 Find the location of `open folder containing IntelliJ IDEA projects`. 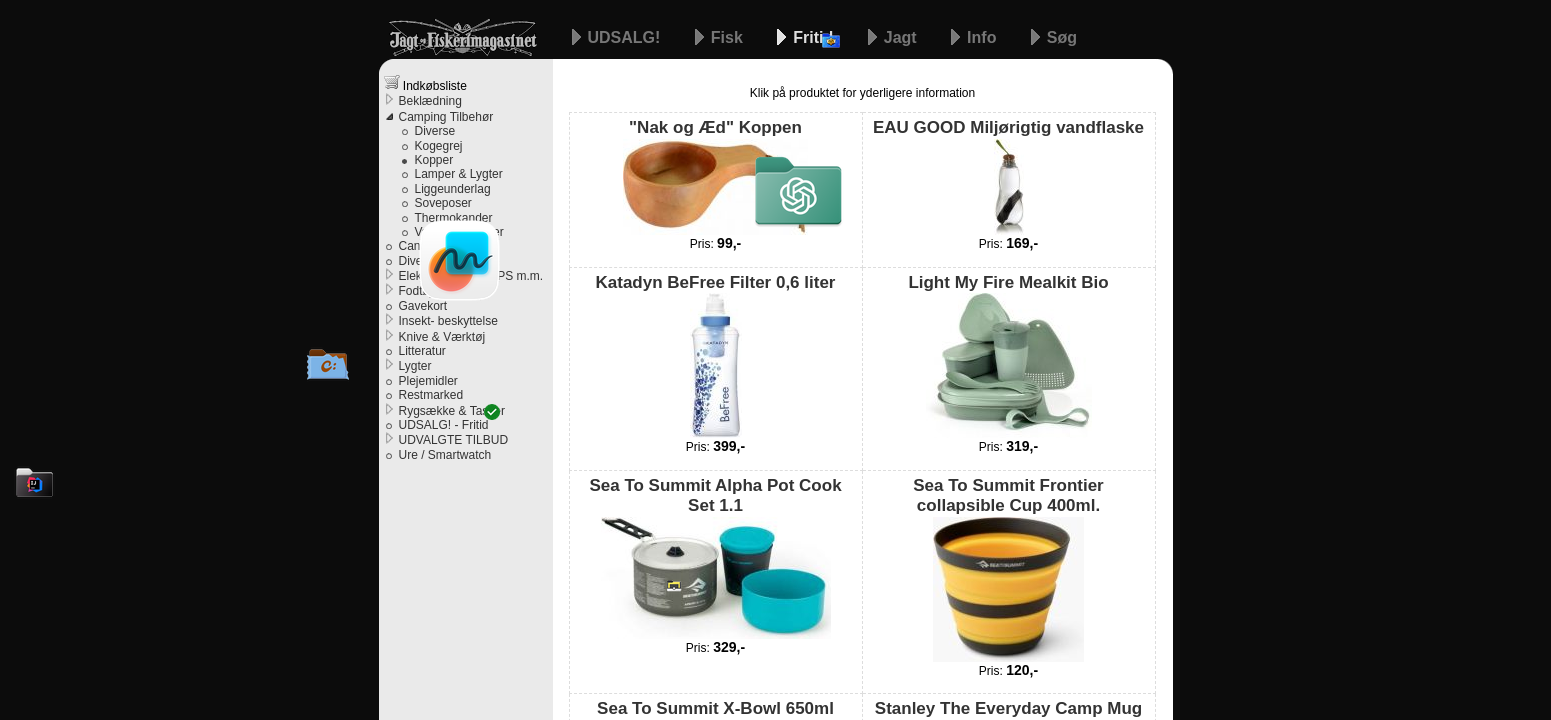

open folder containing IntelliJ IDEA projects is located at coordinates (34, 483).